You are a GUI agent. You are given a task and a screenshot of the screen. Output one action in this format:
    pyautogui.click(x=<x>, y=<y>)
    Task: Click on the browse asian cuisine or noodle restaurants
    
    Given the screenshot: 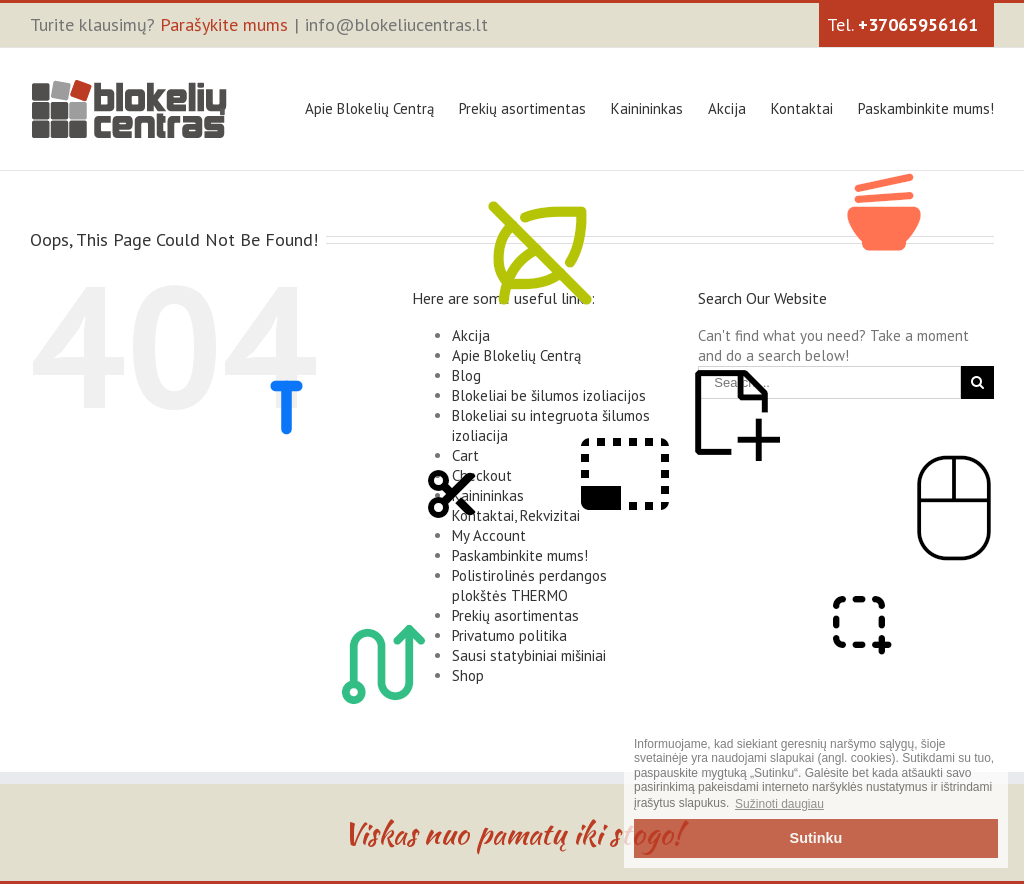 What is the action you would take?
    pyautogui.click(x=884, y=214)
    